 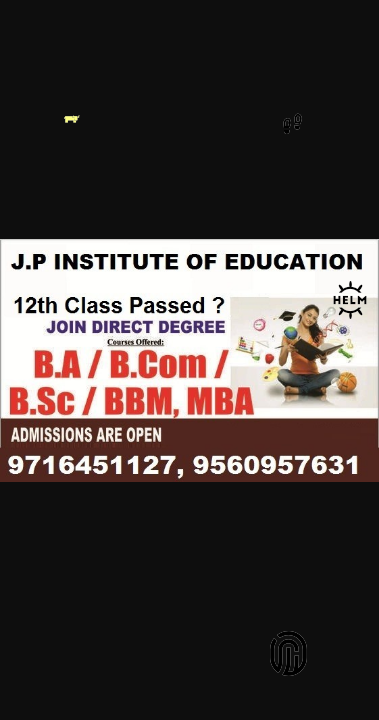 I want to click on view walking directions or pedestrian route, so click(x=292, y=124).